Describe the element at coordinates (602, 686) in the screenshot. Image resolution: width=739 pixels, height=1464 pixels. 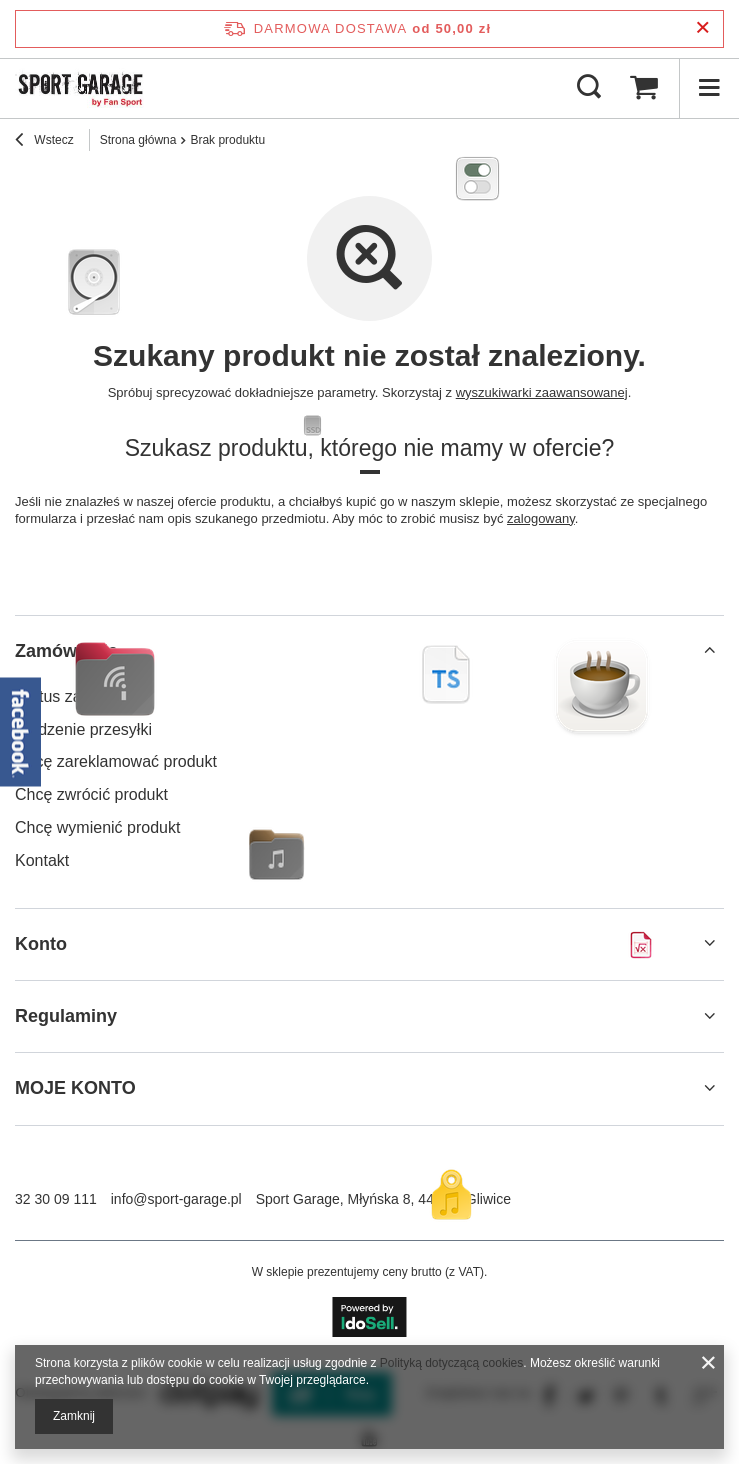
I see `launch caffeine app to prevent sleep mode` at that location.